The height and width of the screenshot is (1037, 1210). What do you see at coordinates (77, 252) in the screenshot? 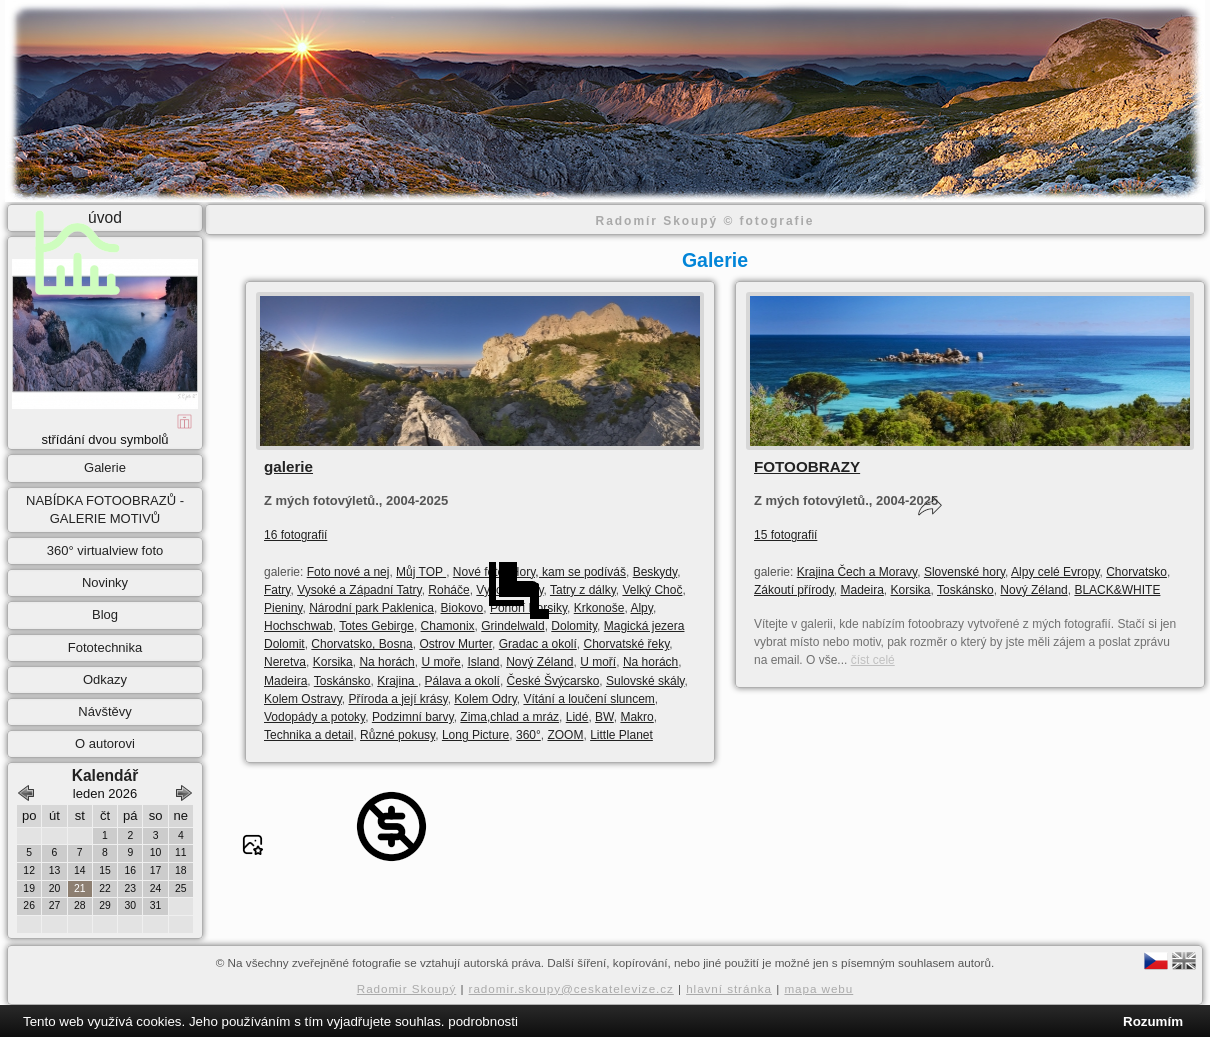
I see `view histogram or distribution chart` at bounding box center [77, 252].